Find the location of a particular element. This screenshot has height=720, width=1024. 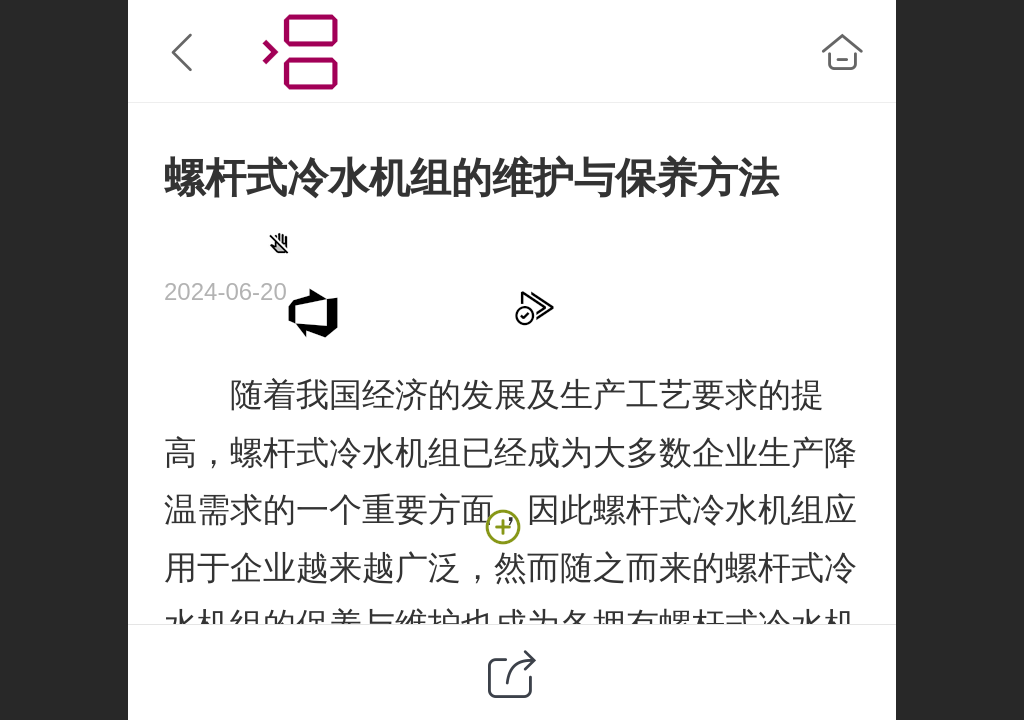

insert a new item between existing elements is located at coordinates (300, 52).